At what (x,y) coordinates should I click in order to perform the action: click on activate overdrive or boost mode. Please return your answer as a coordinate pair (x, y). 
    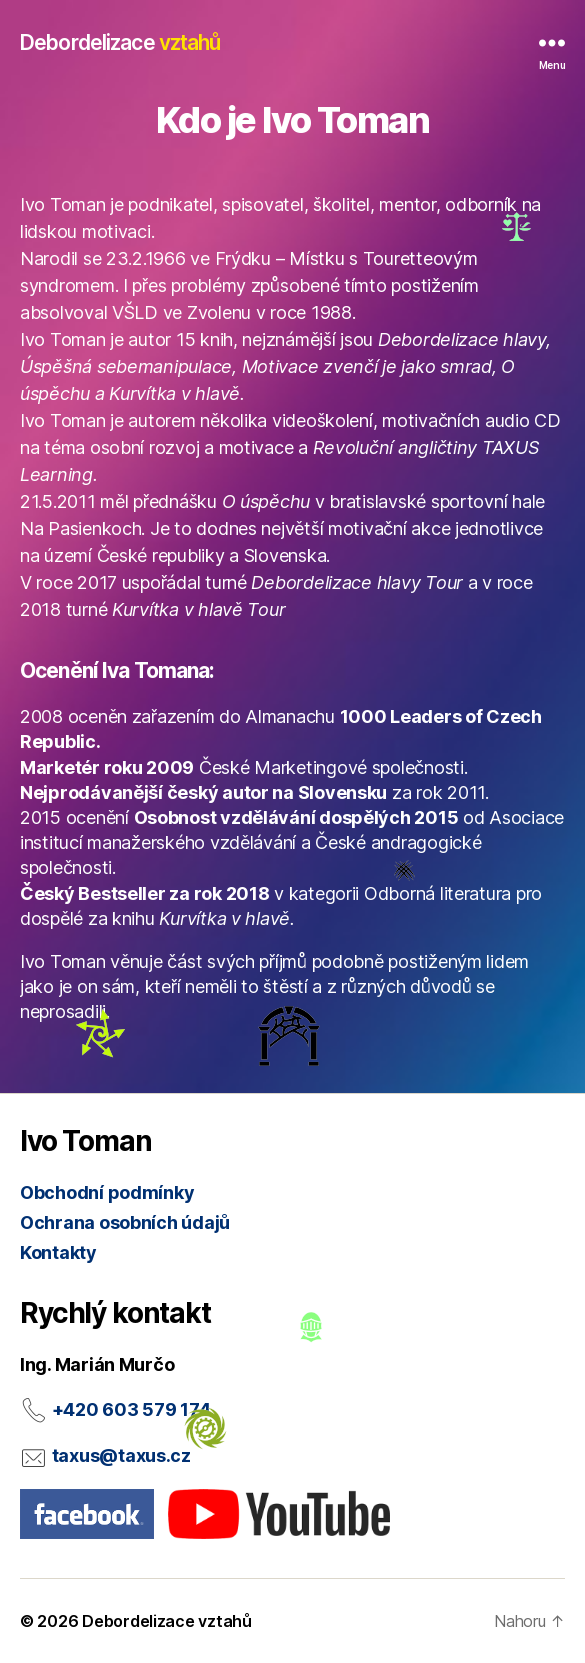
    Looking at the image, I should click on (205, 1428).